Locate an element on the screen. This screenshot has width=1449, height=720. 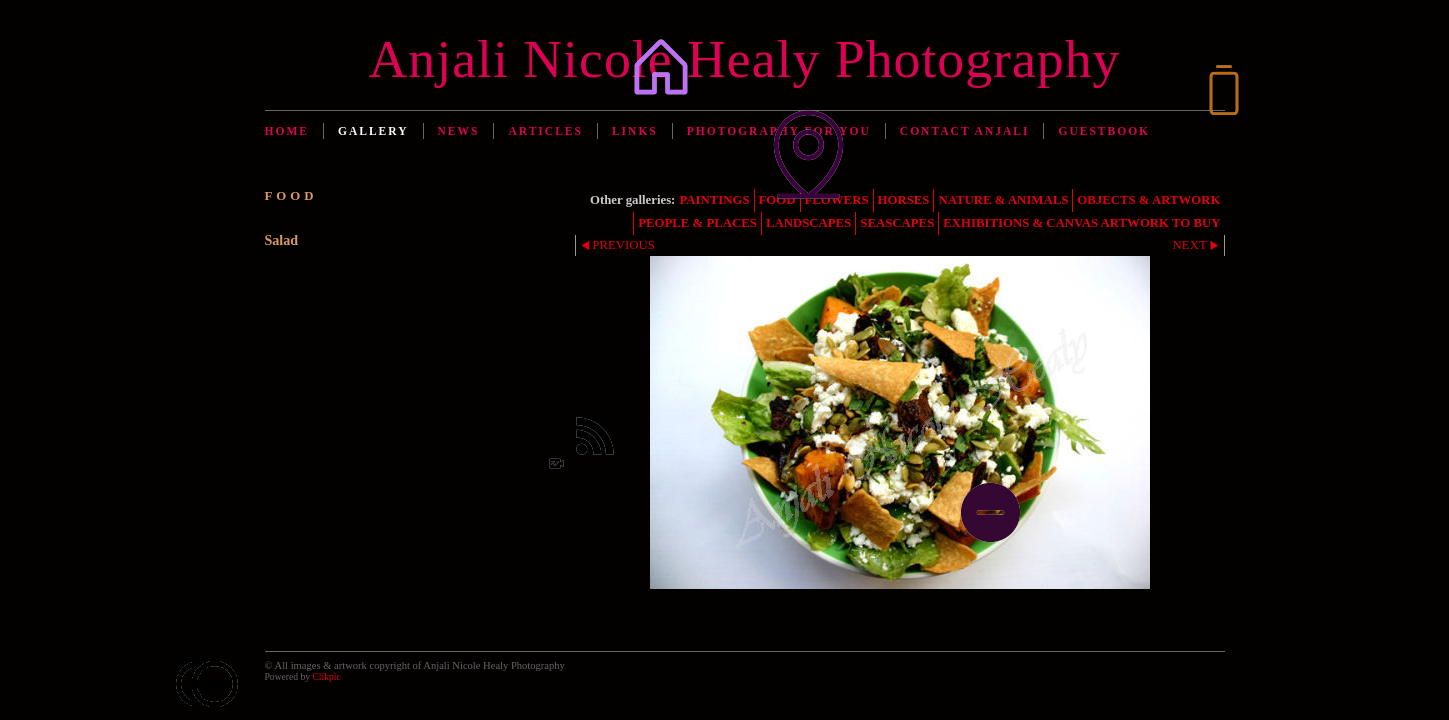
remove an item from a list is located at coordinates (990, 512).